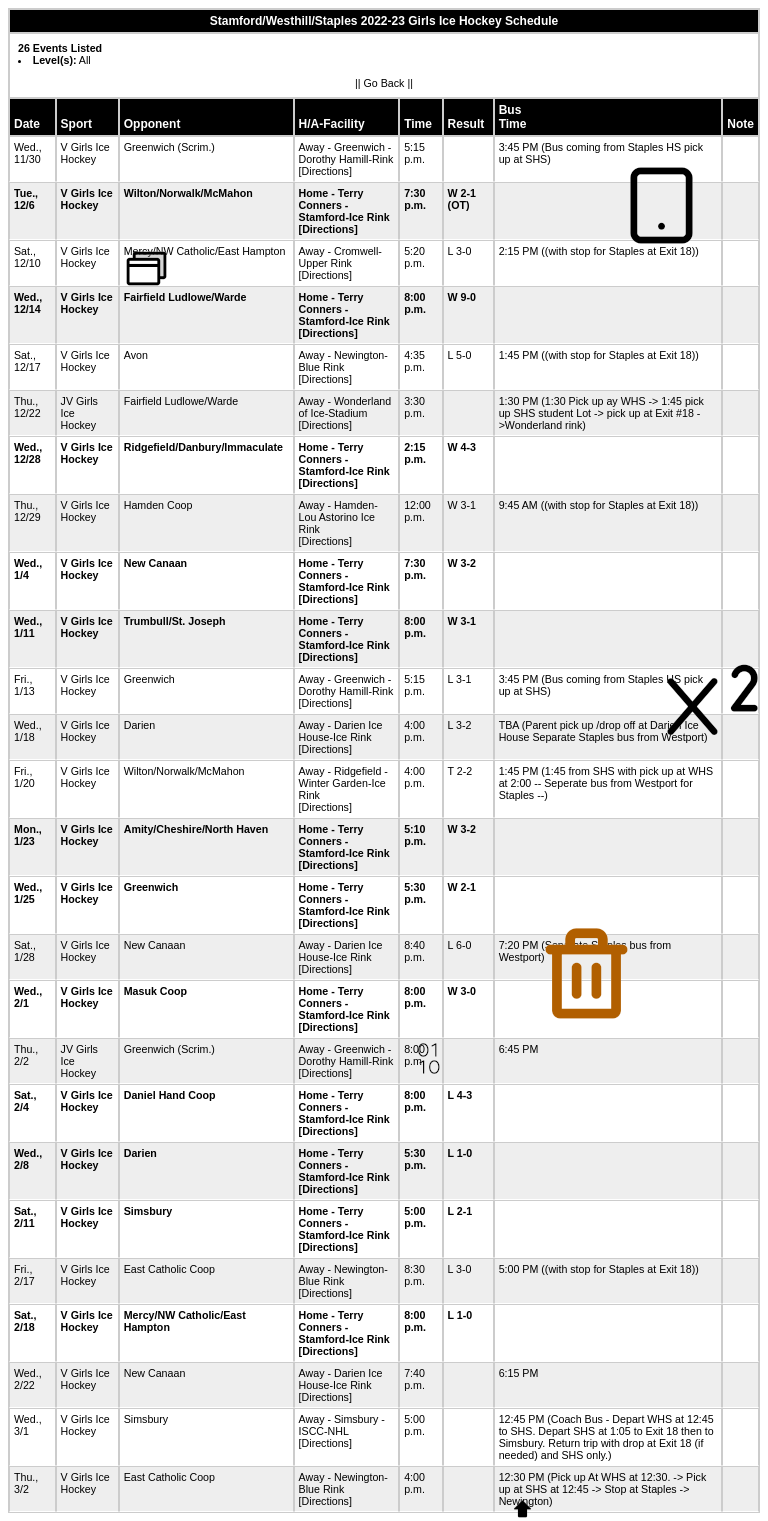 This screenshot has height=1521, width=768. What do you see at coordinates (586, 977) in the screenshot?
I see `delete selected item` at bounding box center [586, 977].